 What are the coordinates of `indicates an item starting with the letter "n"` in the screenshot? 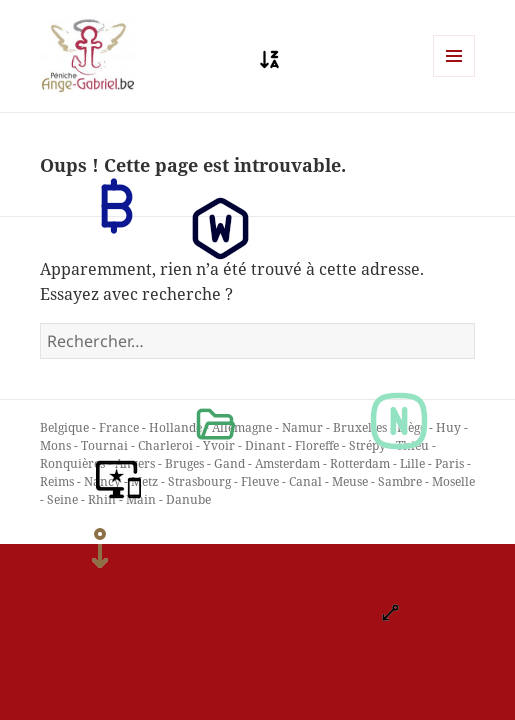 It's located at (399, 421).